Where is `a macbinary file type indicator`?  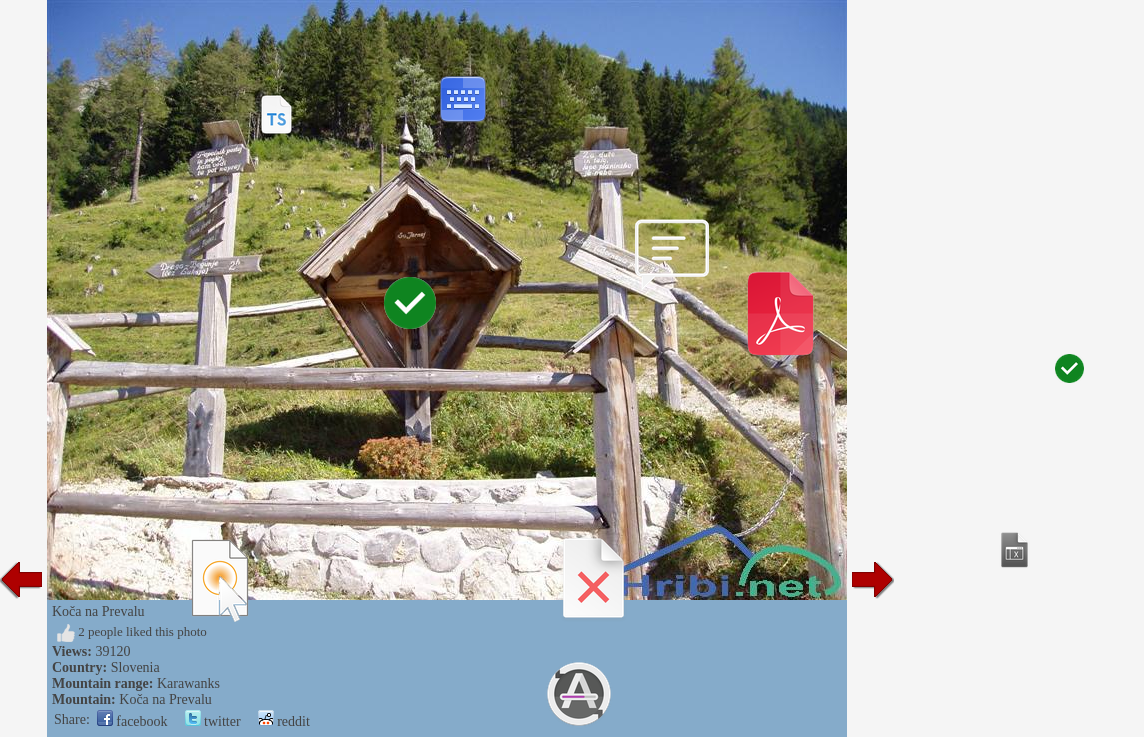 a macbinary file type indicator is located at coordinates (1014, 550).